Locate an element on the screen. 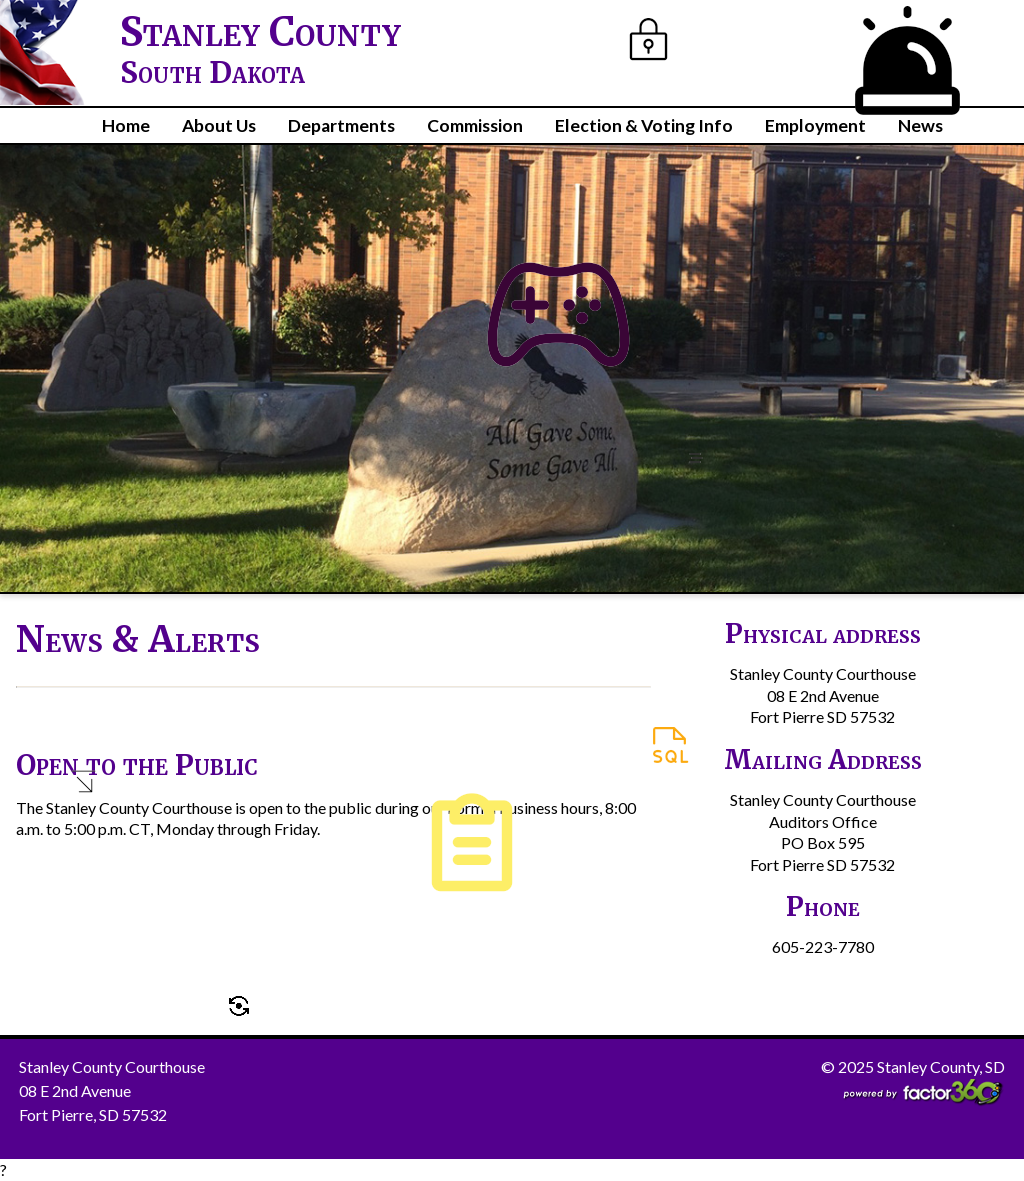  access gaming features or game library is located at coordinates (558, 314).